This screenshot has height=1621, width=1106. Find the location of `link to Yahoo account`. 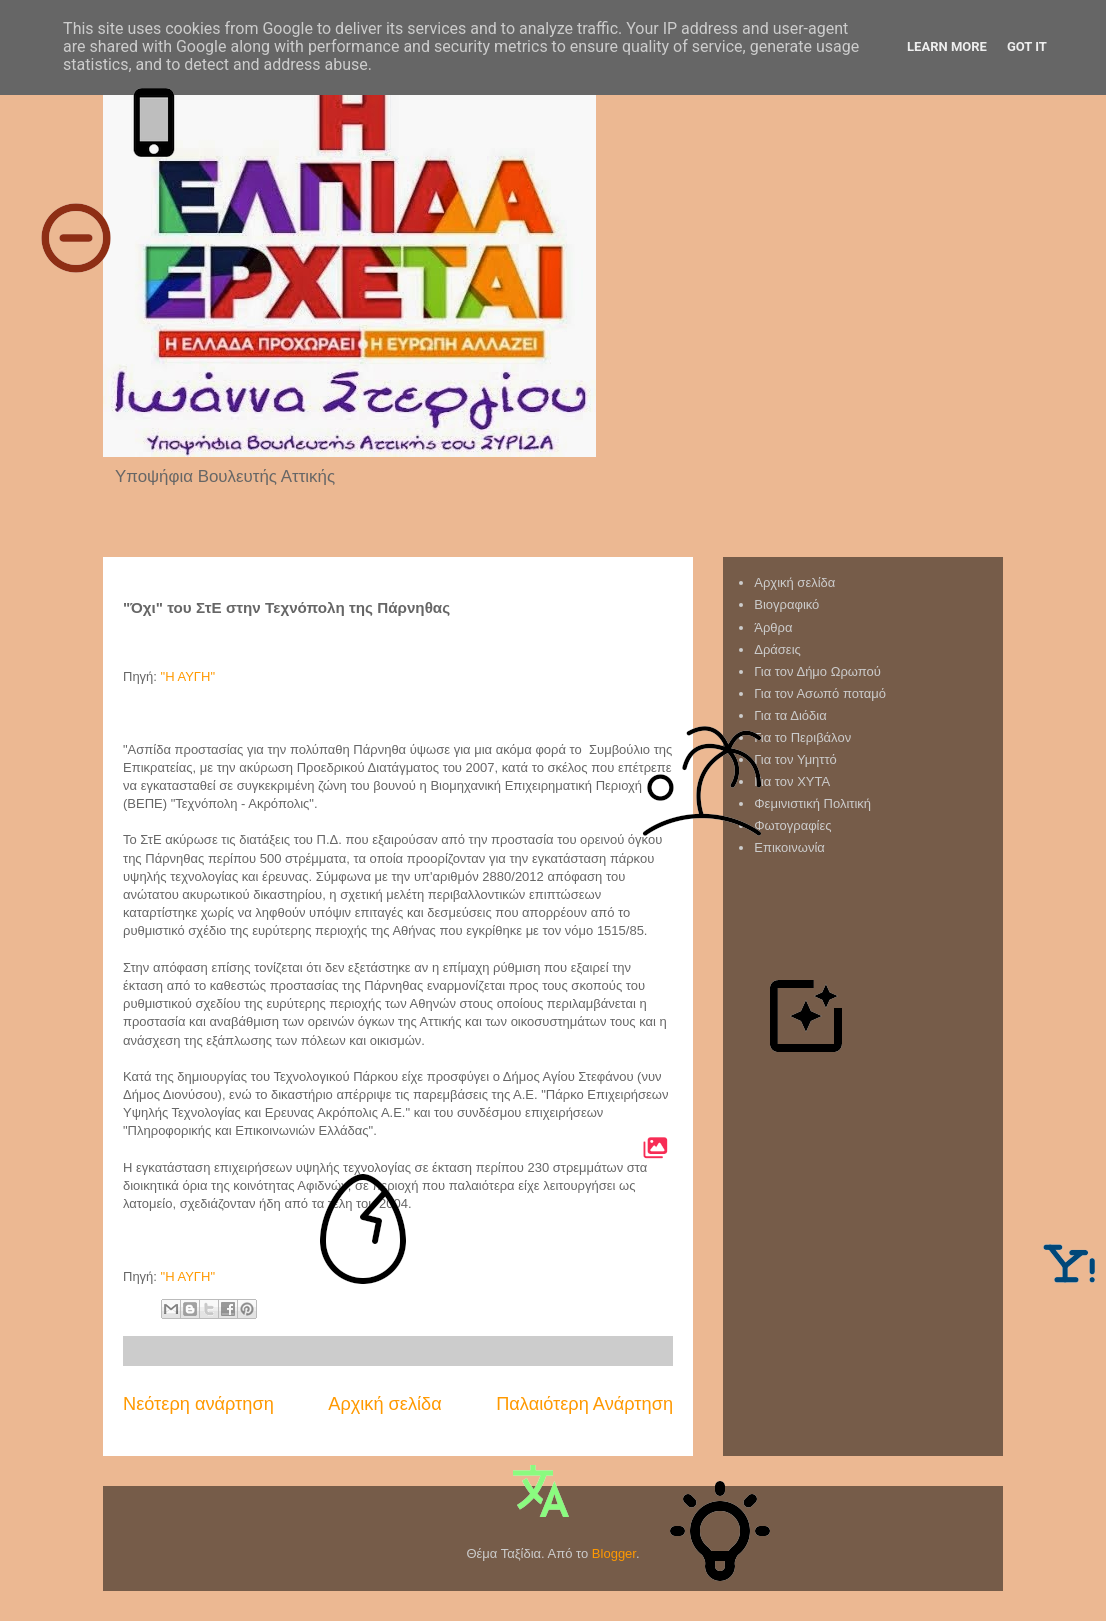

link to Yahoo account is located at coordinates (1070, 1263).